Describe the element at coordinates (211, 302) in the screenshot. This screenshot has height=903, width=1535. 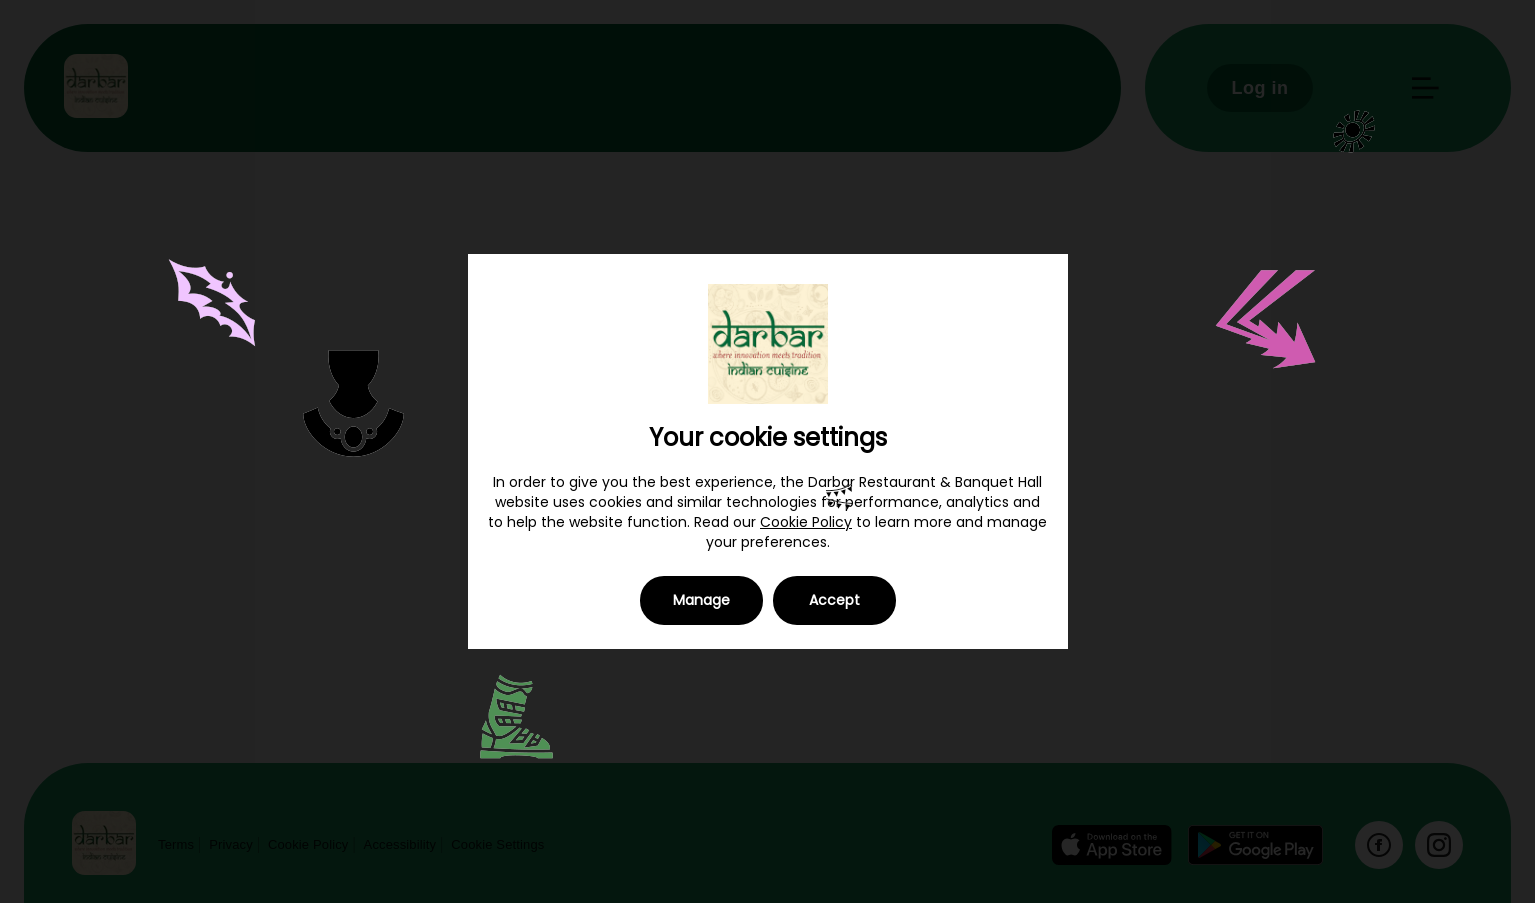
I see `indicates damage or injury status in a game` at that location.